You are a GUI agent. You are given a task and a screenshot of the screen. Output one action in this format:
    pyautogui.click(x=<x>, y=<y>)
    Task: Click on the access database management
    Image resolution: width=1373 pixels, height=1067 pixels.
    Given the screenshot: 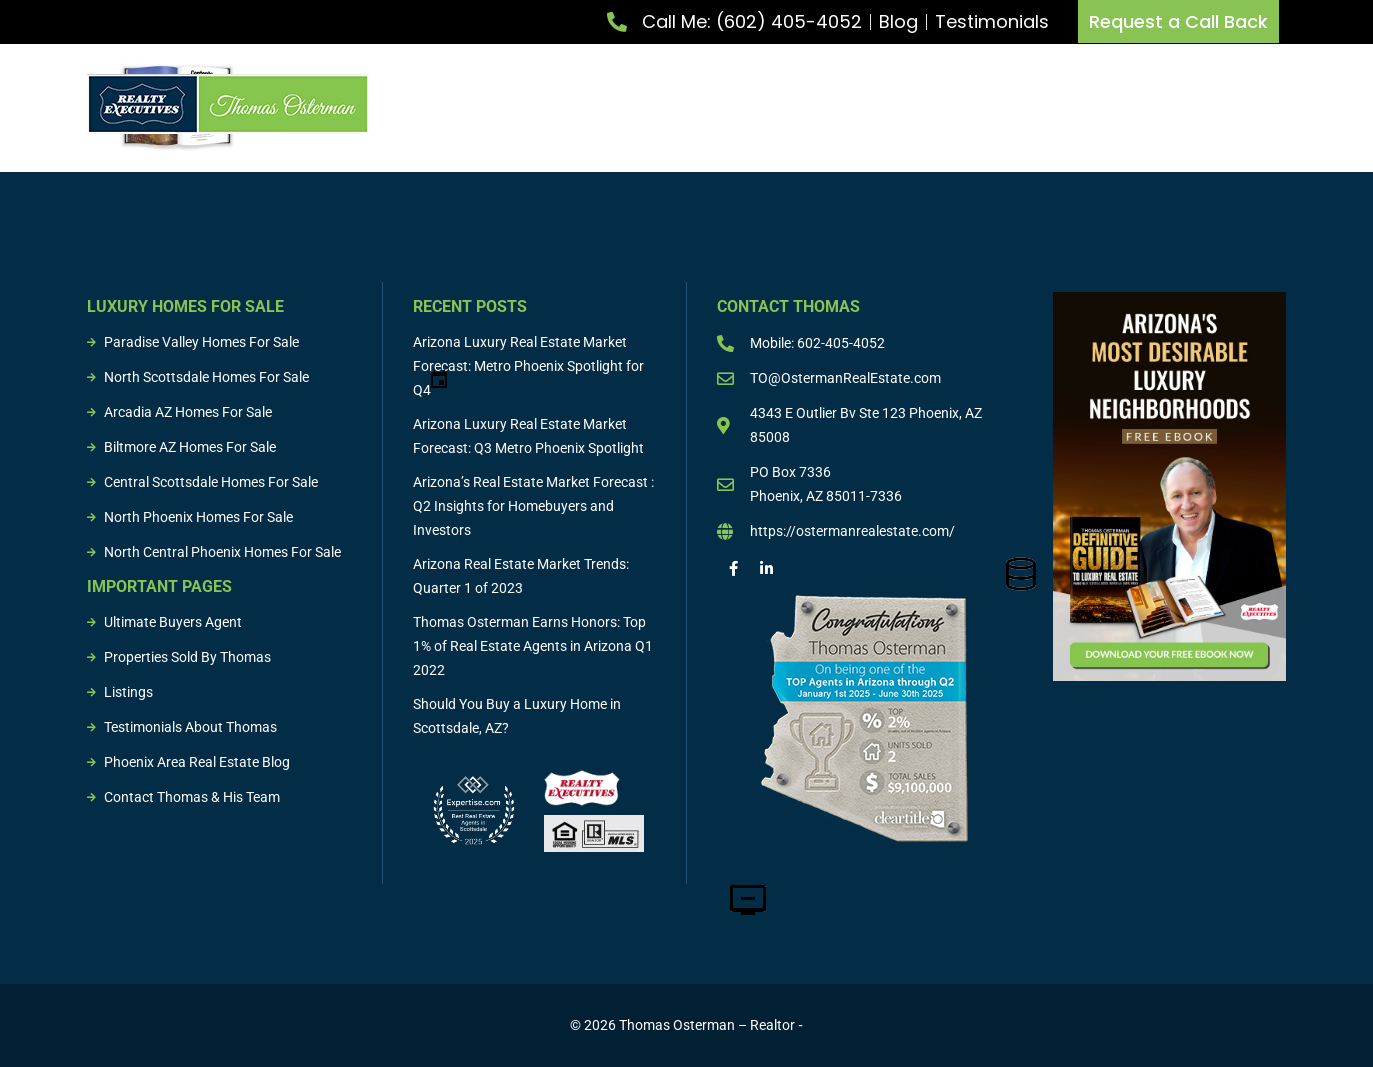 What is the action you would take?
    pyautogui.click(x=1021, y=574)
    